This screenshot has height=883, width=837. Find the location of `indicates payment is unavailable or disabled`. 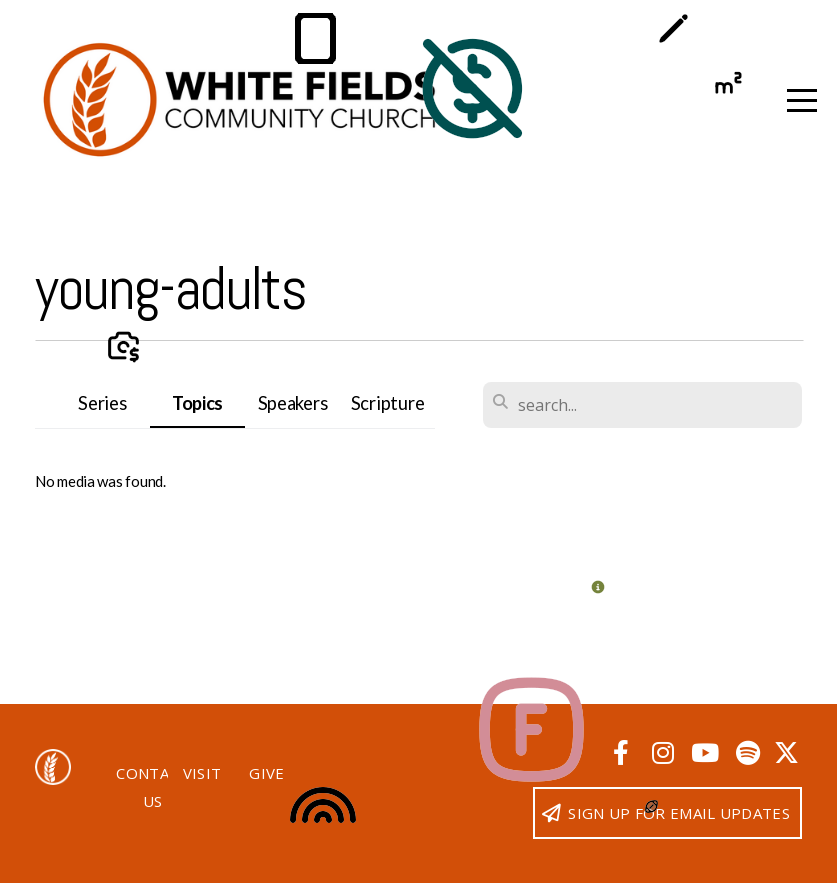

indicates payment is unavailable or disabled is located at coordinates (472, 88).